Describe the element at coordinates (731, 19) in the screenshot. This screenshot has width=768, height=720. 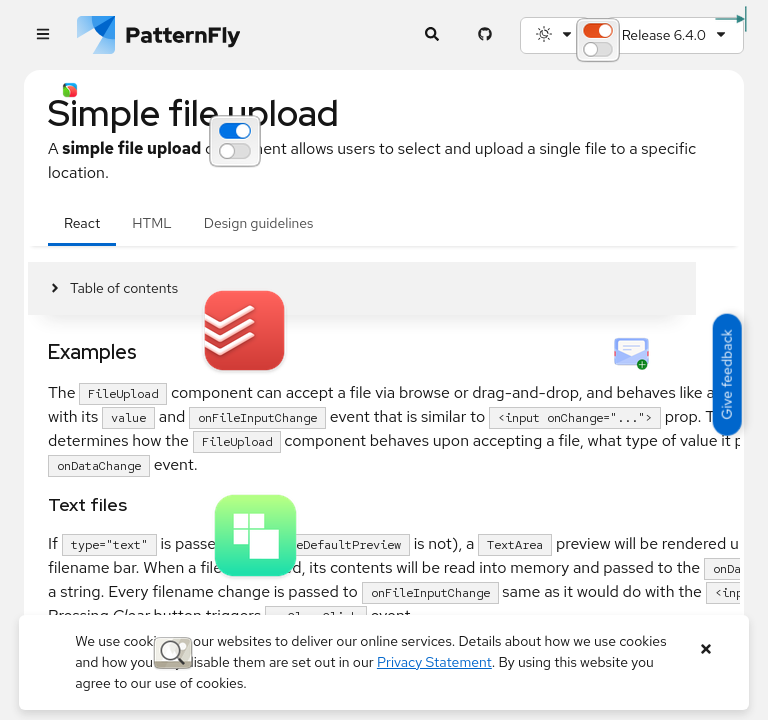
I see `jump to the last item in a list` at that location.